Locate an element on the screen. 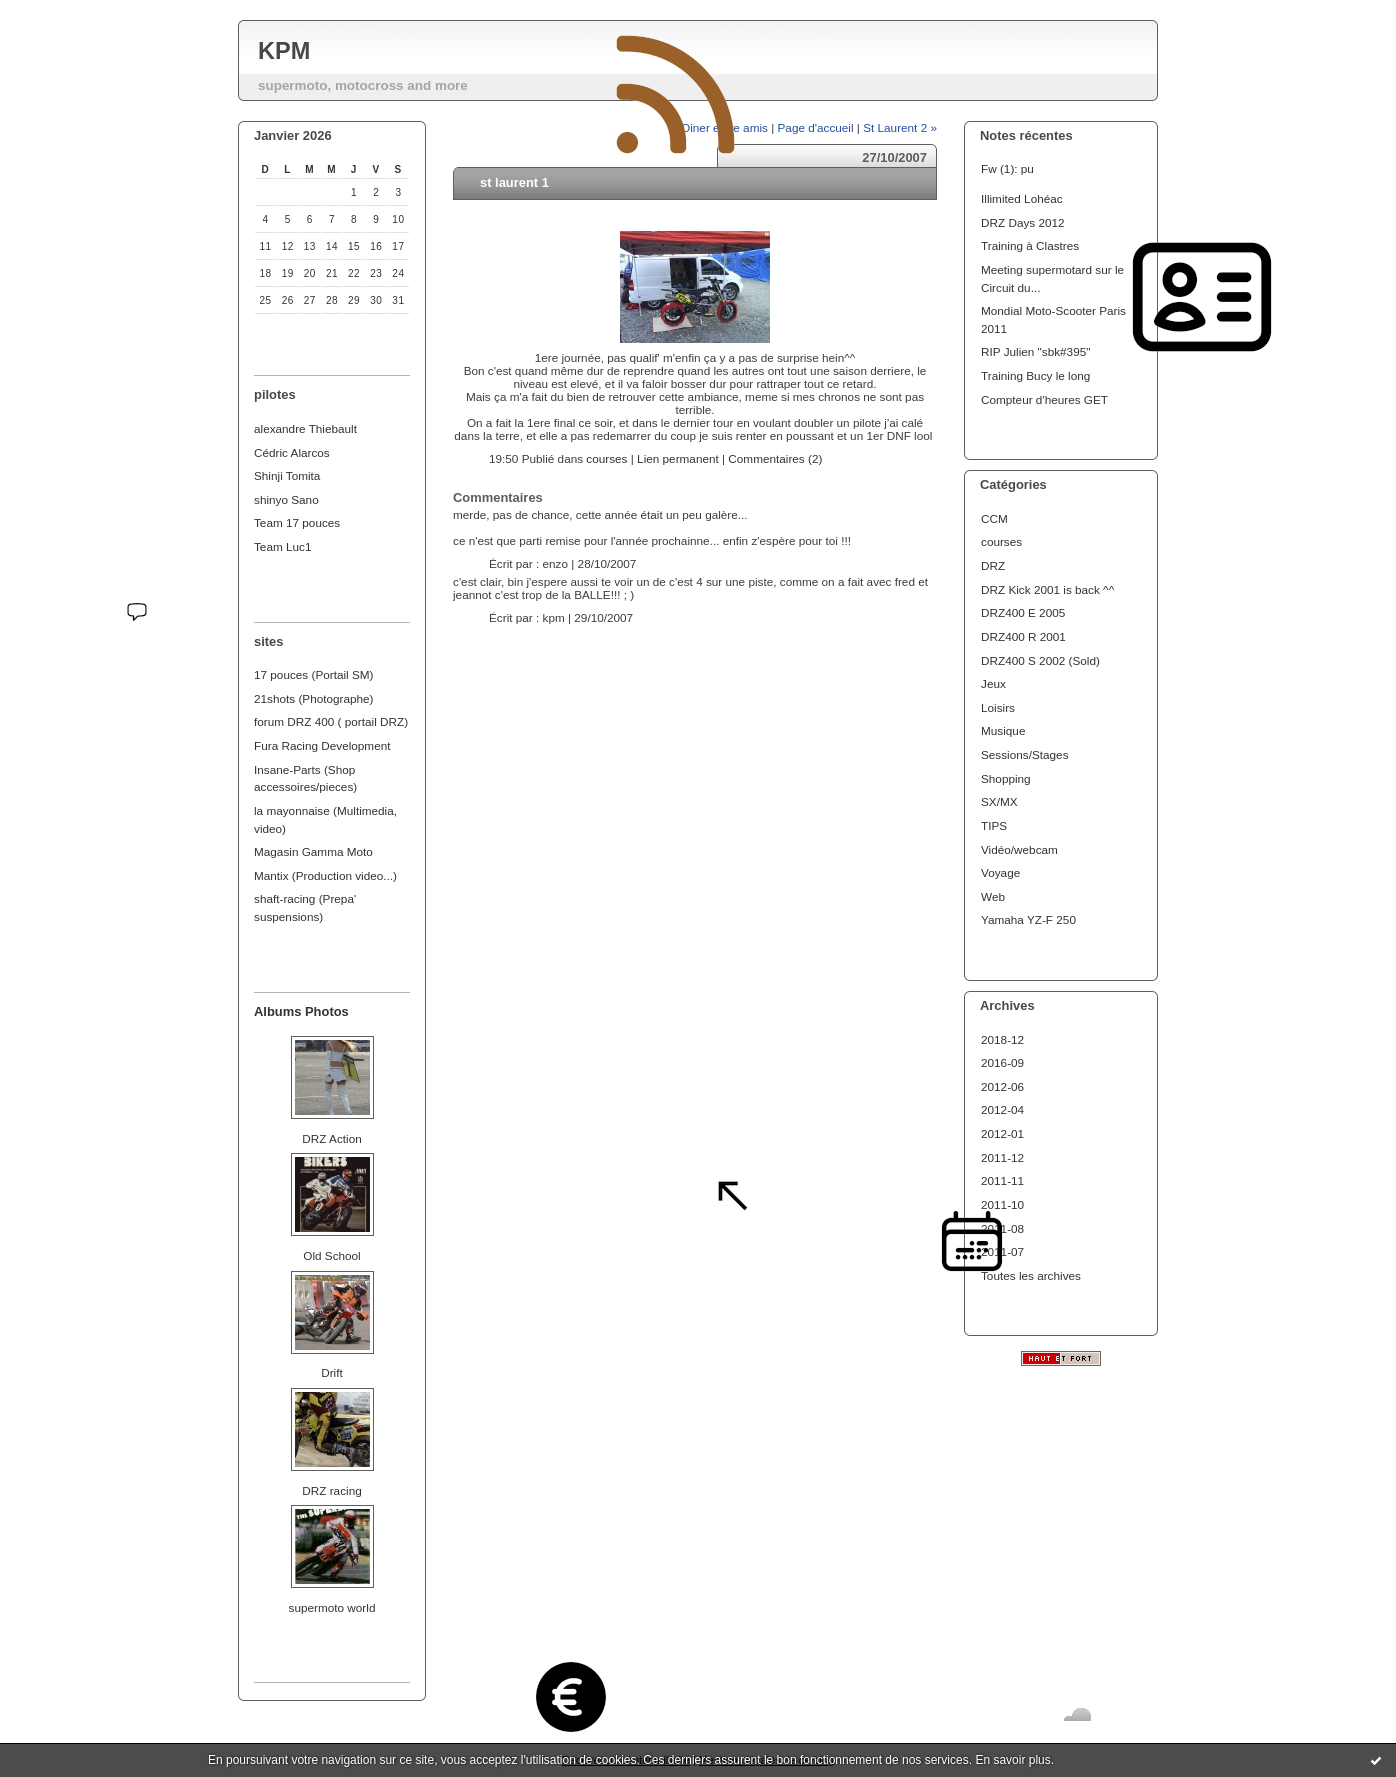 This screenshot has height=1777, width=1396. open chat or messaging is located at coordinates (137, 612).